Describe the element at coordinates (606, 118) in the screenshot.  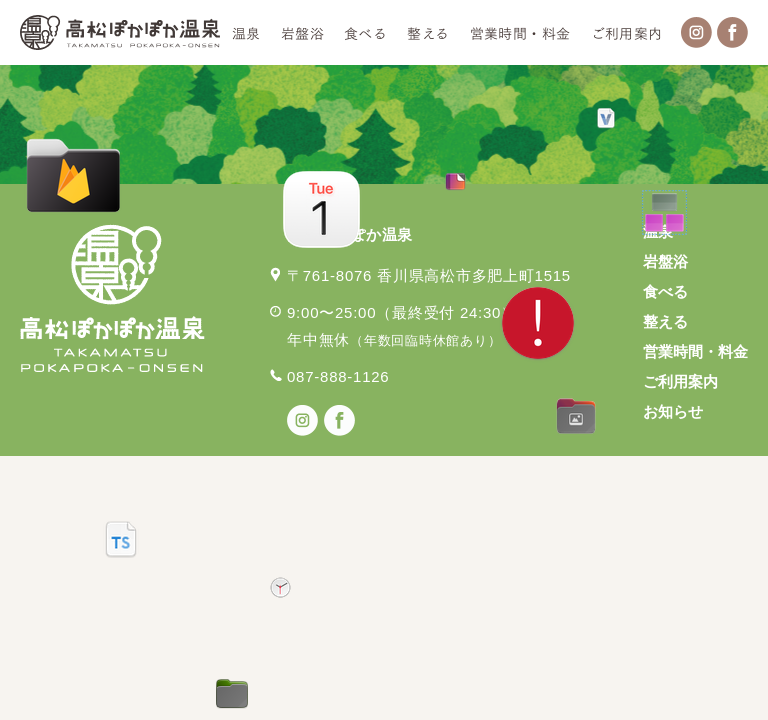
I see `a v programming language source file` at that location.